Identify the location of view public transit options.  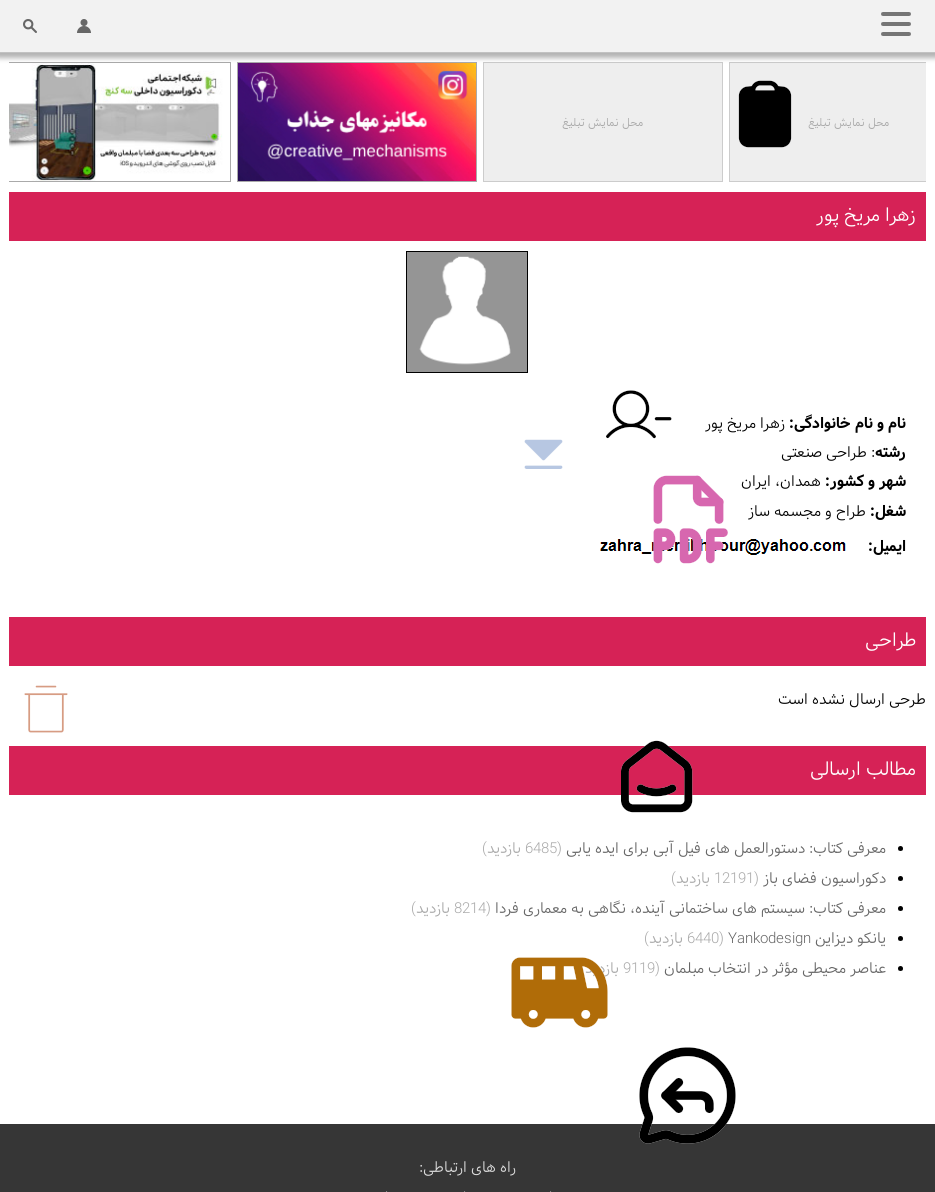
(559, 992).